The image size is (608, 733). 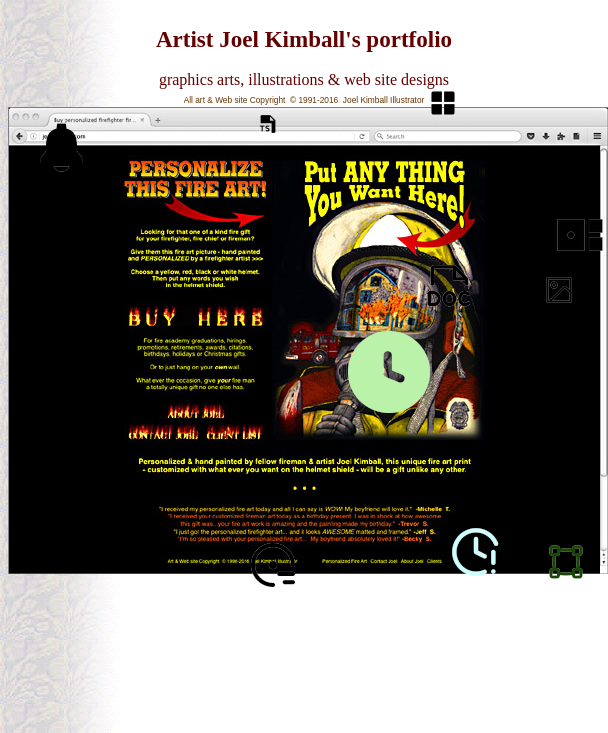 I want to click on adjust vector shape boundaries, so click(x=566, y=562).